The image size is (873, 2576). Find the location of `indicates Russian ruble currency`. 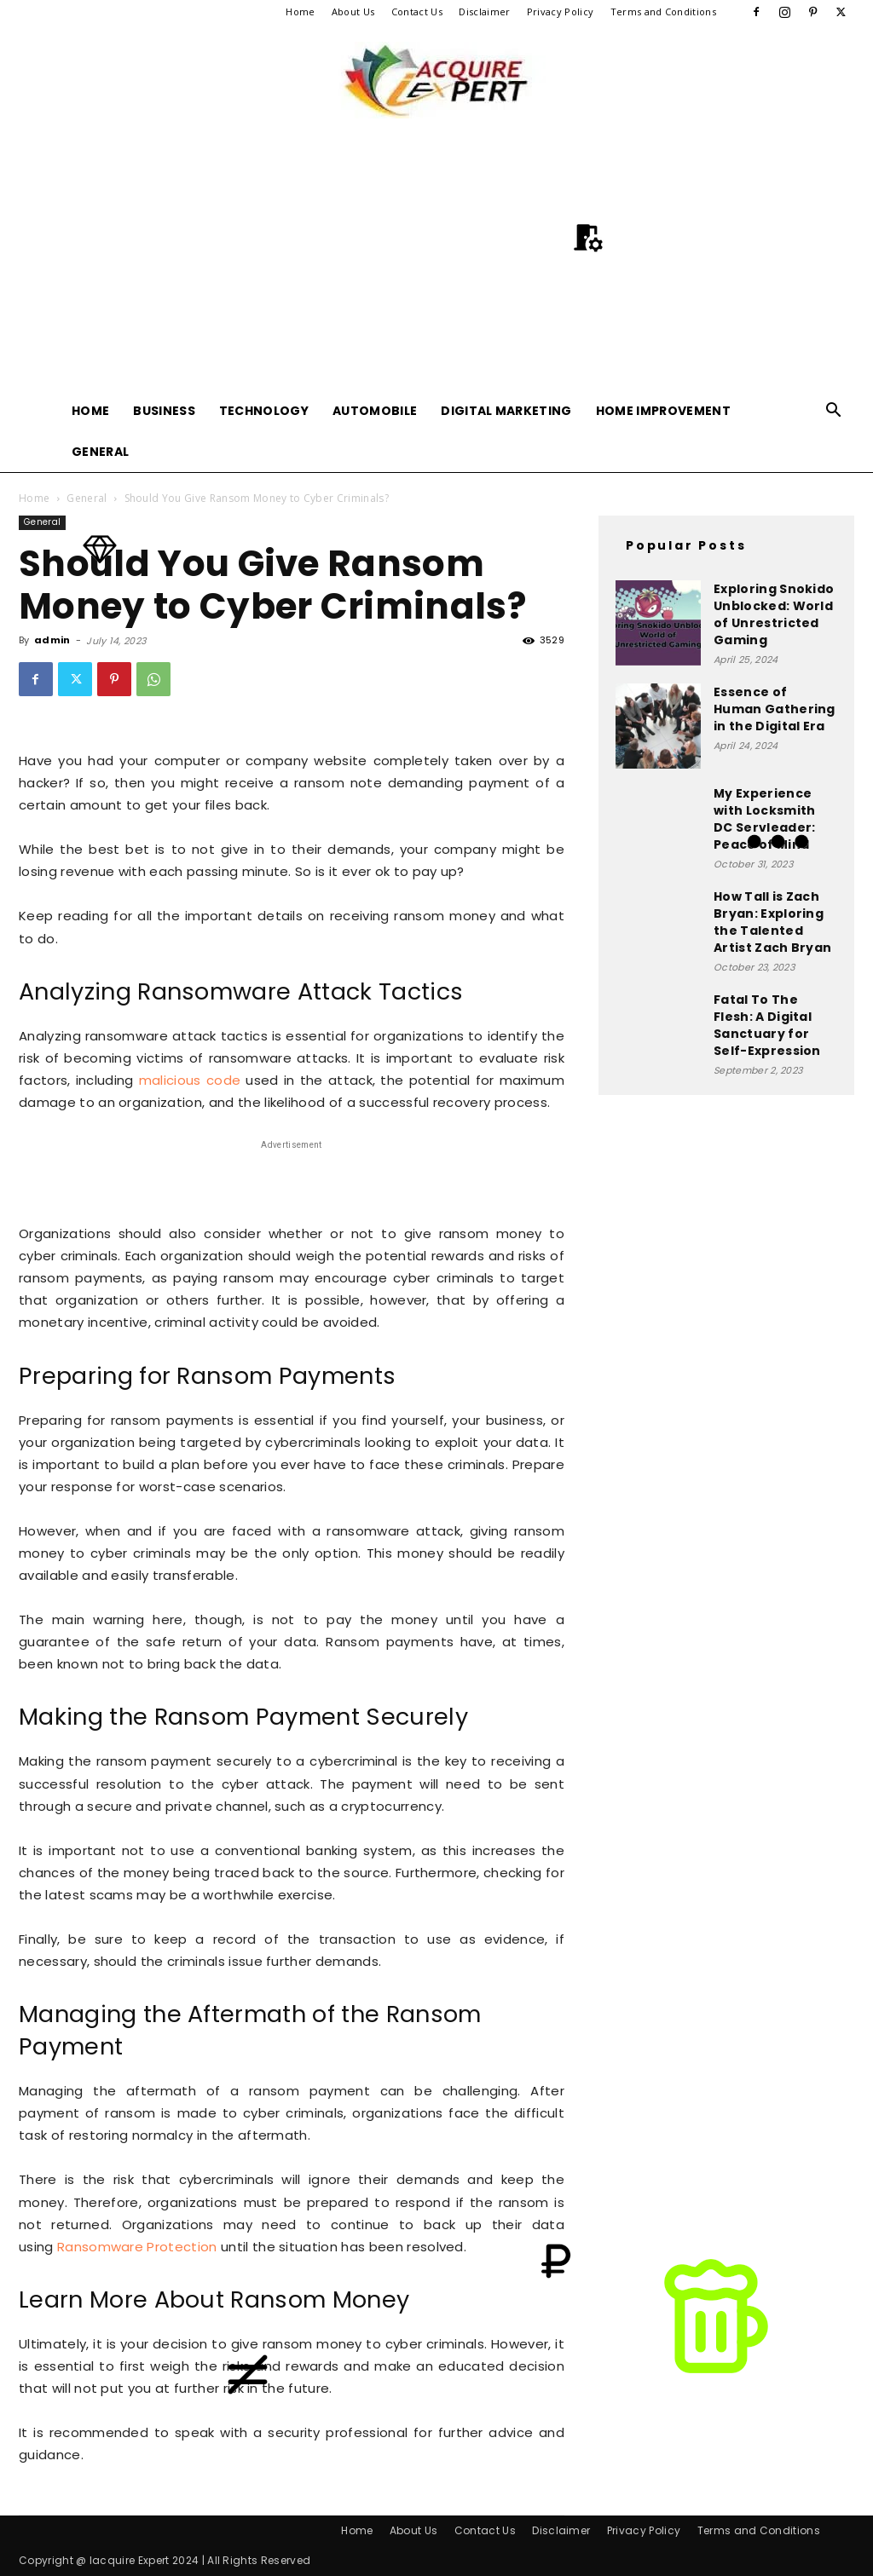

indicates Russian ruble currency is located at coordinates (557, 2261).